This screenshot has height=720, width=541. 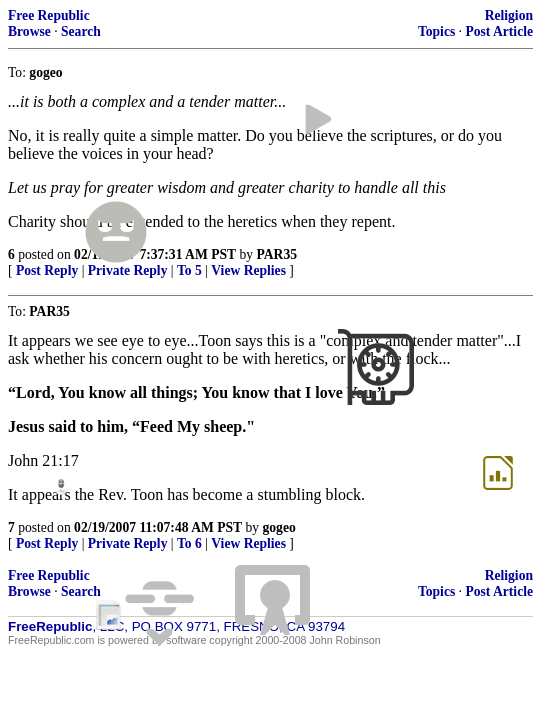 What do you see at coordinates (159, 611) in the screenshot?
I see `insert a hyperlink into text or document` at bounding box center [159, 611].